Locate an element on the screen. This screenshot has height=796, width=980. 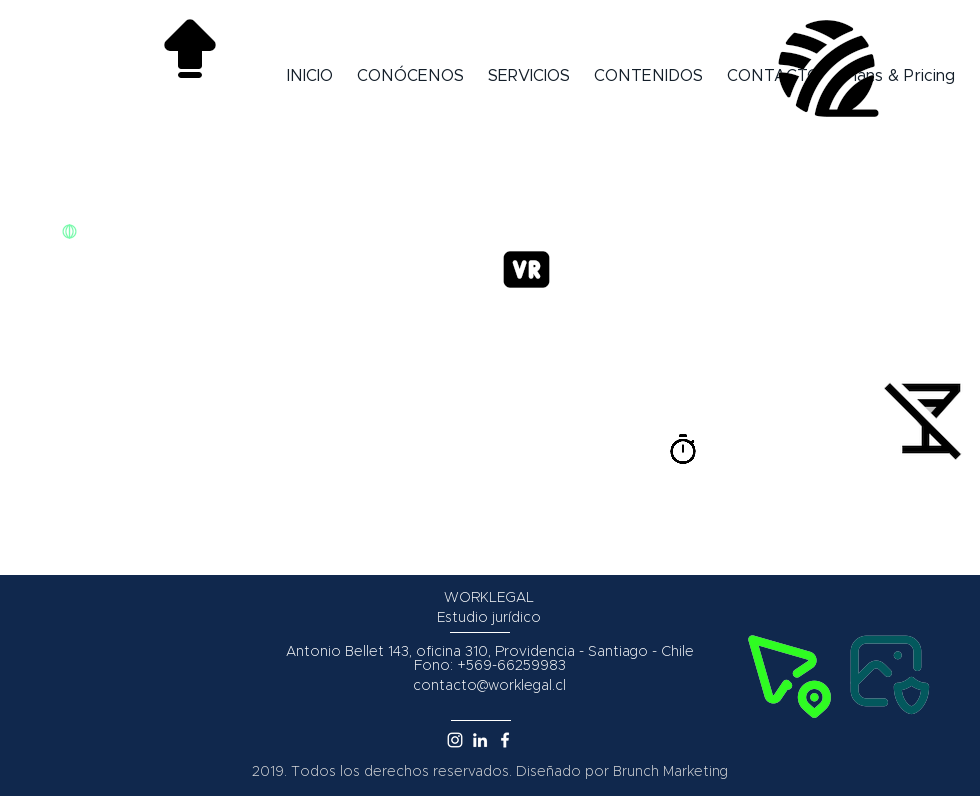
upload a file or document is located at coordinates (190, 48).